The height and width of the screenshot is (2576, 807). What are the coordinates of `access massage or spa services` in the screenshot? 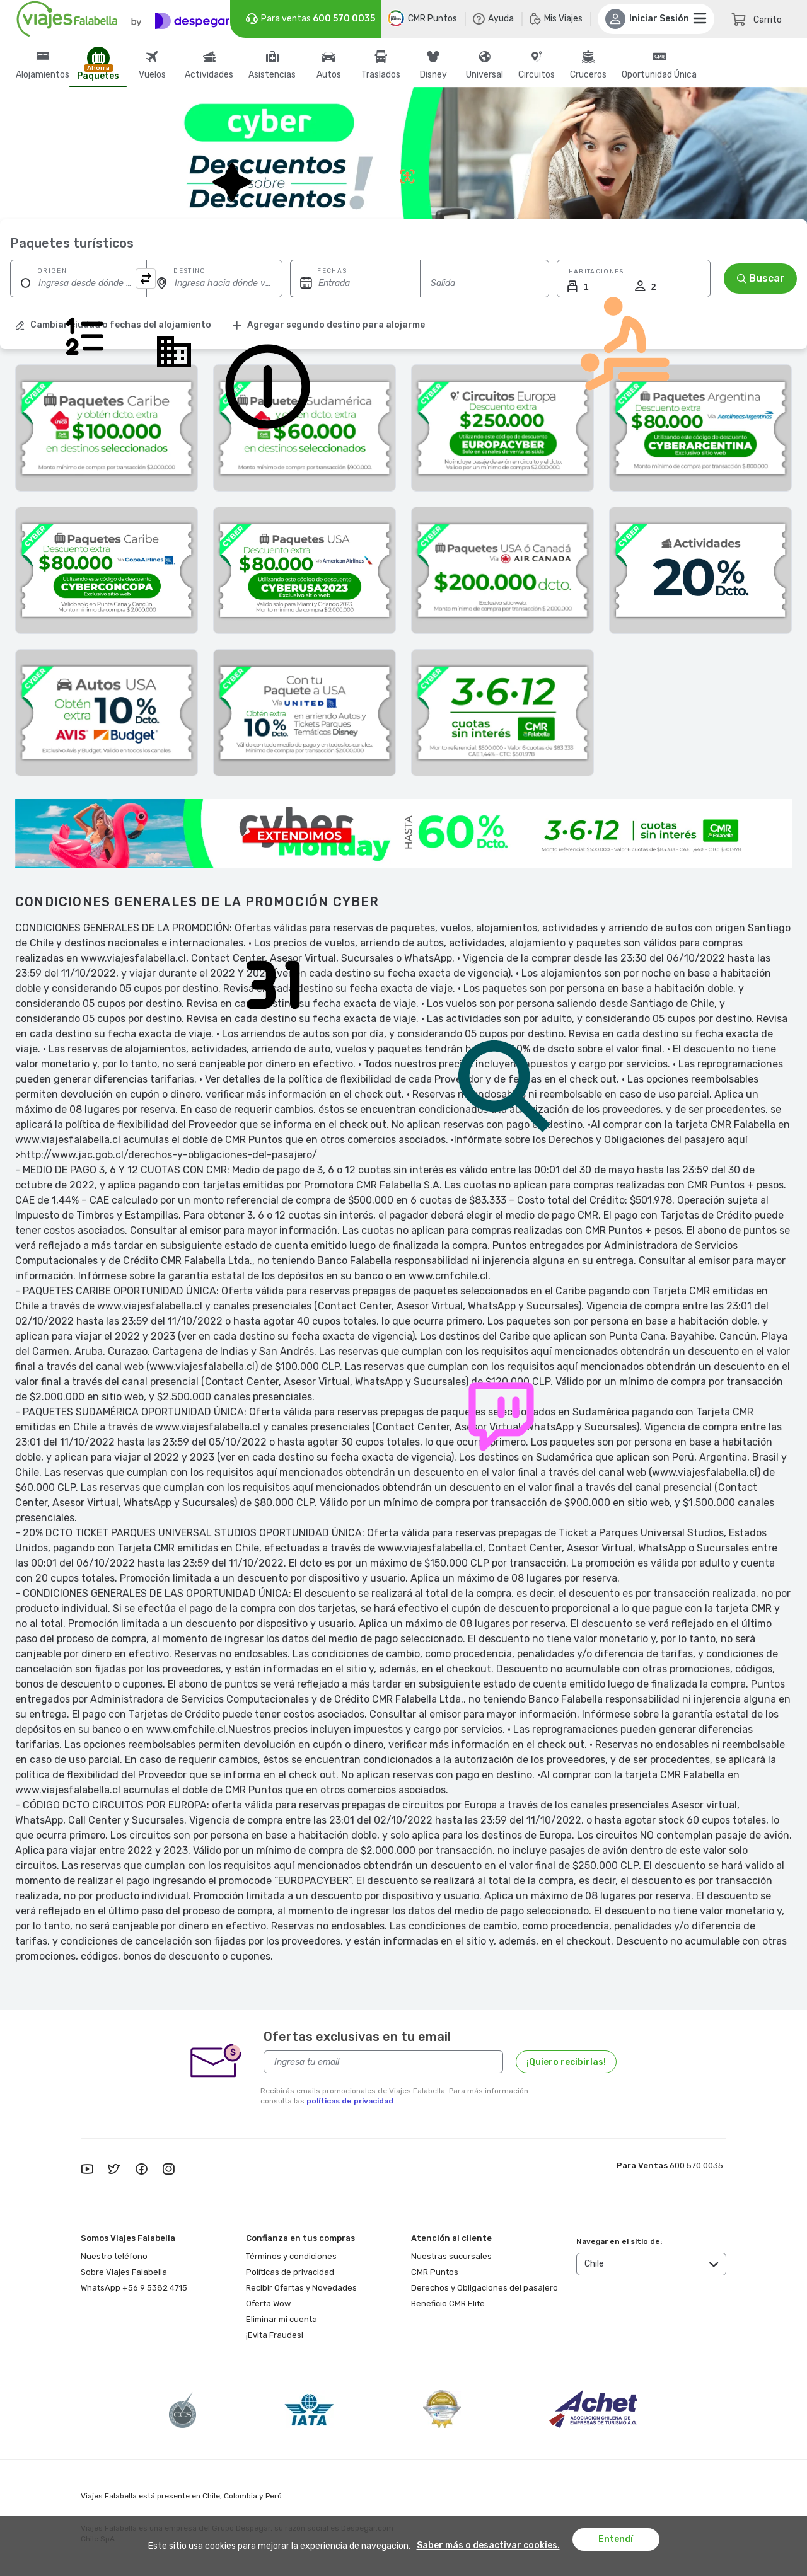 It's located at (627, 339).